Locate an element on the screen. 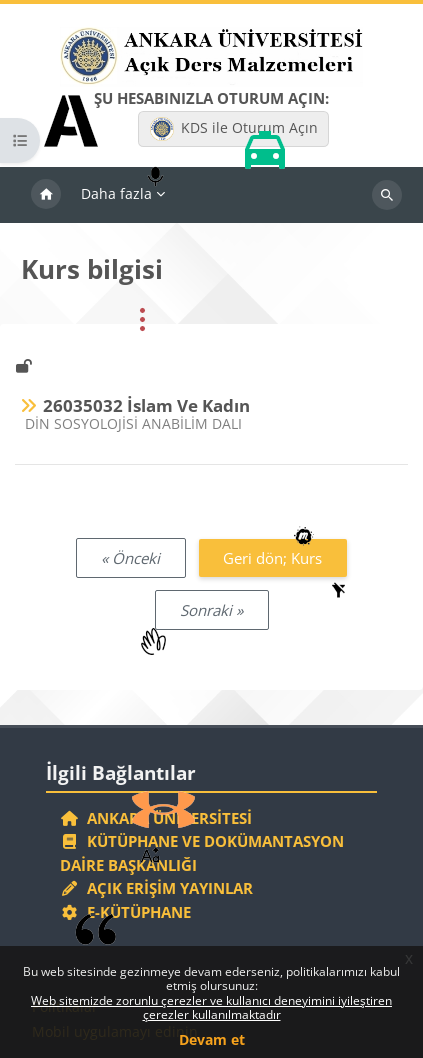 Image resolution: width=423 pixels, height=1058 pixels. clear all active filters is located at coordinates (338, 590).